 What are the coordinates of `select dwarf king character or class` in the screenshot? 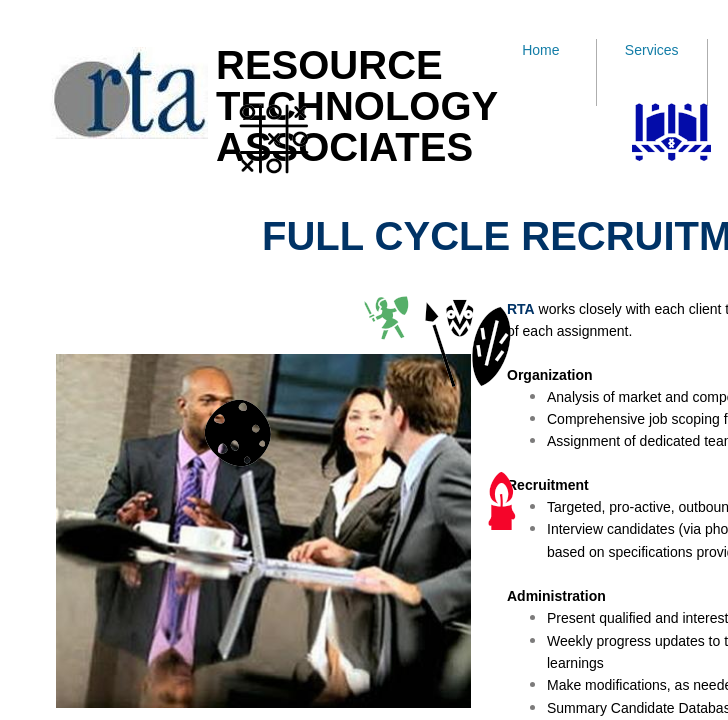 It's located at (671, 130).